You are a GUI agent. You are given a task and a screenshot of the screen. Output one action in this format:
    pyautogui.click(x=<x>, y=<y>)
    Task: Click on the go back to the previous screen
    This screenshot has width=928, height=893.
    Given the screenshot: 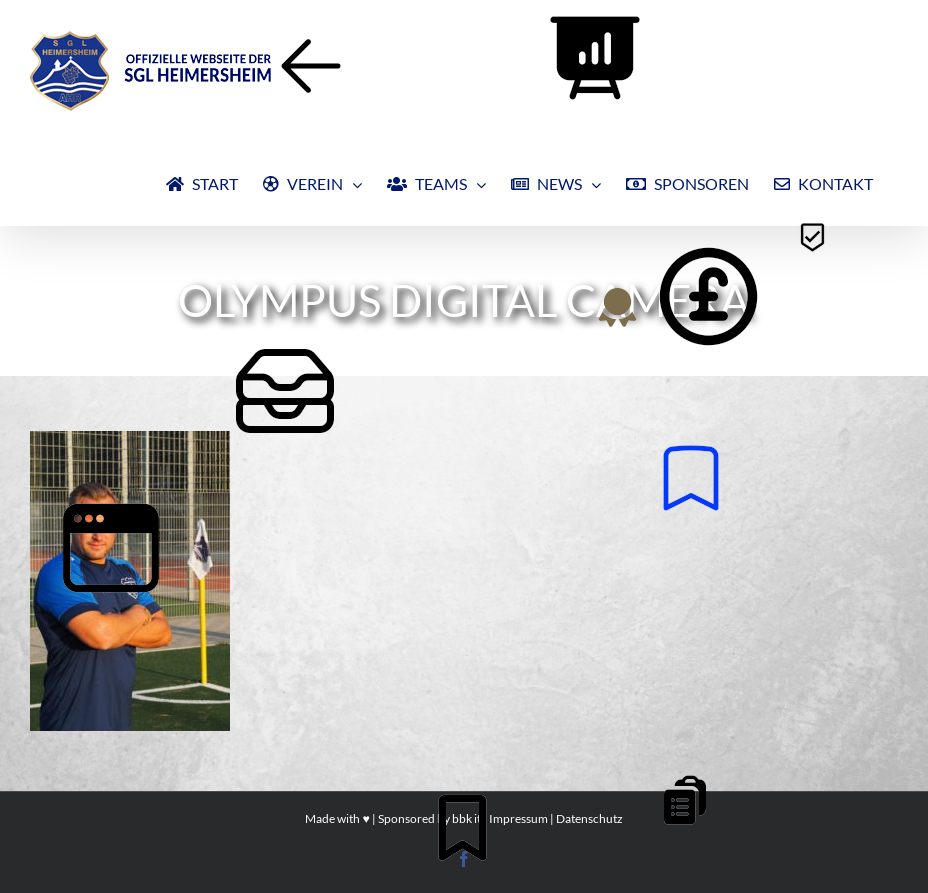 What is the action you would take?
    pyautogui.click(x=311, y=66)
    